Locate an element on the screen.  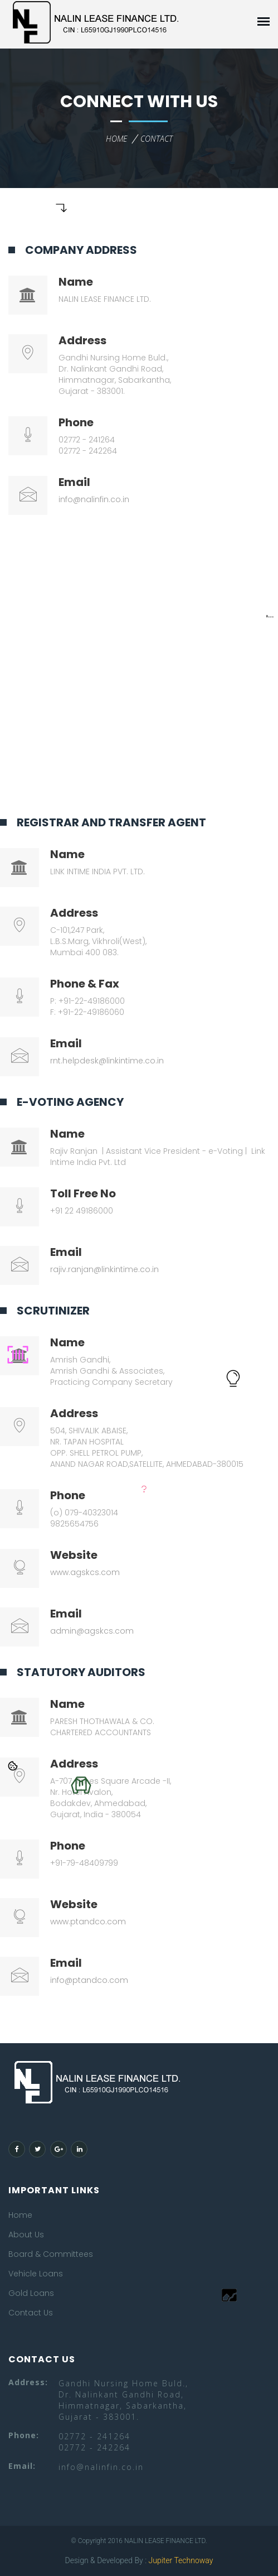
indicates weak signal strength is located at coordinates (270, 614).